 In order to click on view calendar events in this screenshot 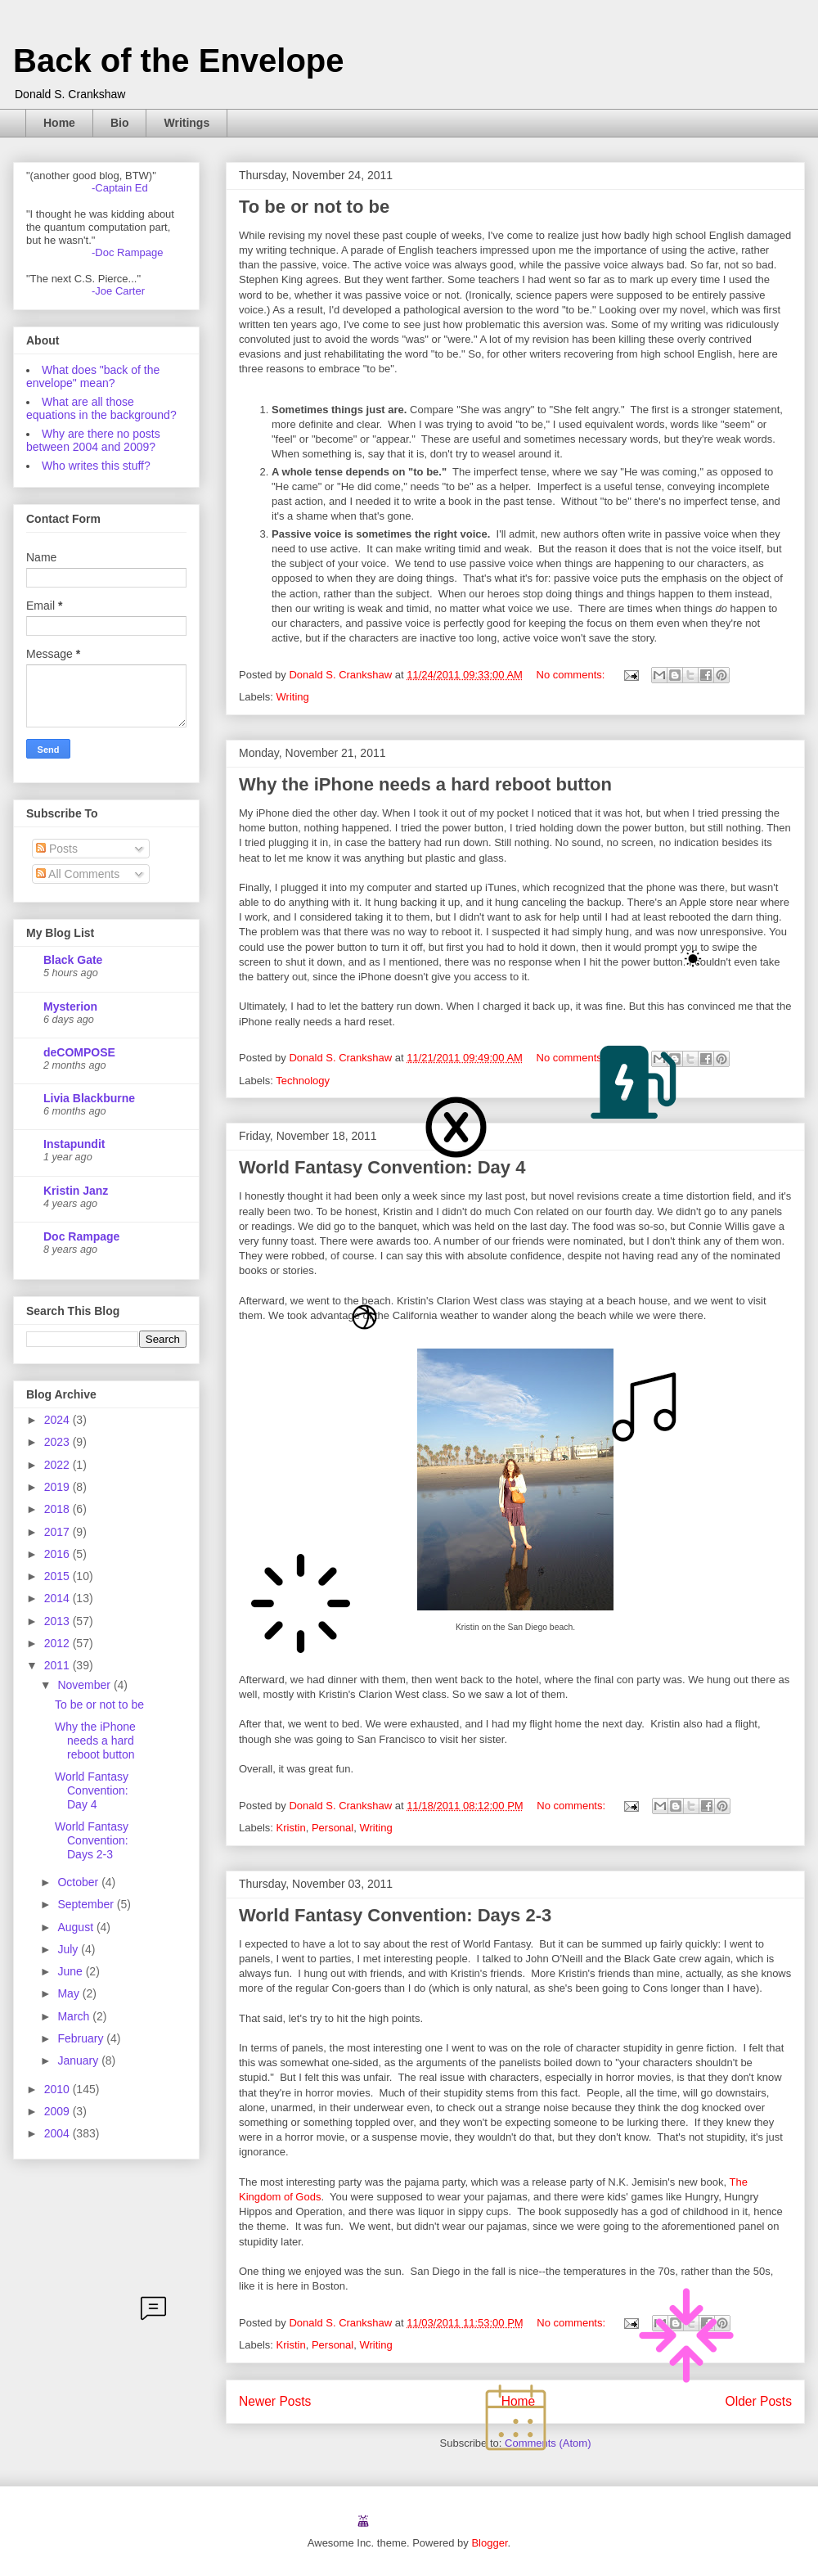, I will do `click(515, 2420)`.